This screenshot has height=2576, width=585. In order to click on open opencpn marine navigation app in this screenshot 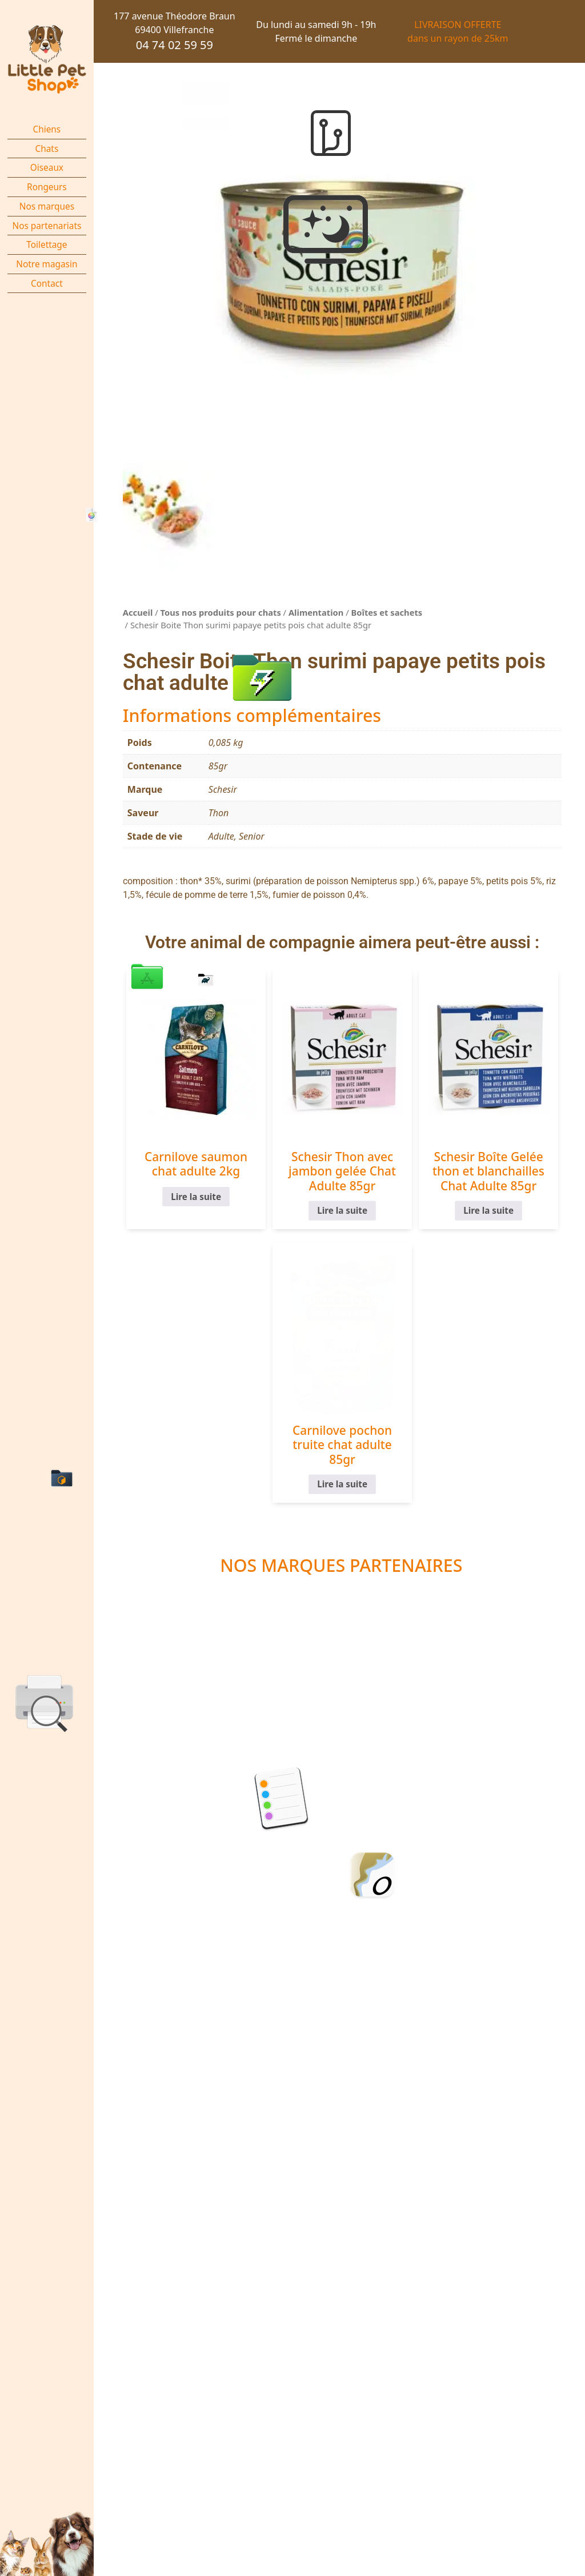, I will do `click(372, 1875)`.